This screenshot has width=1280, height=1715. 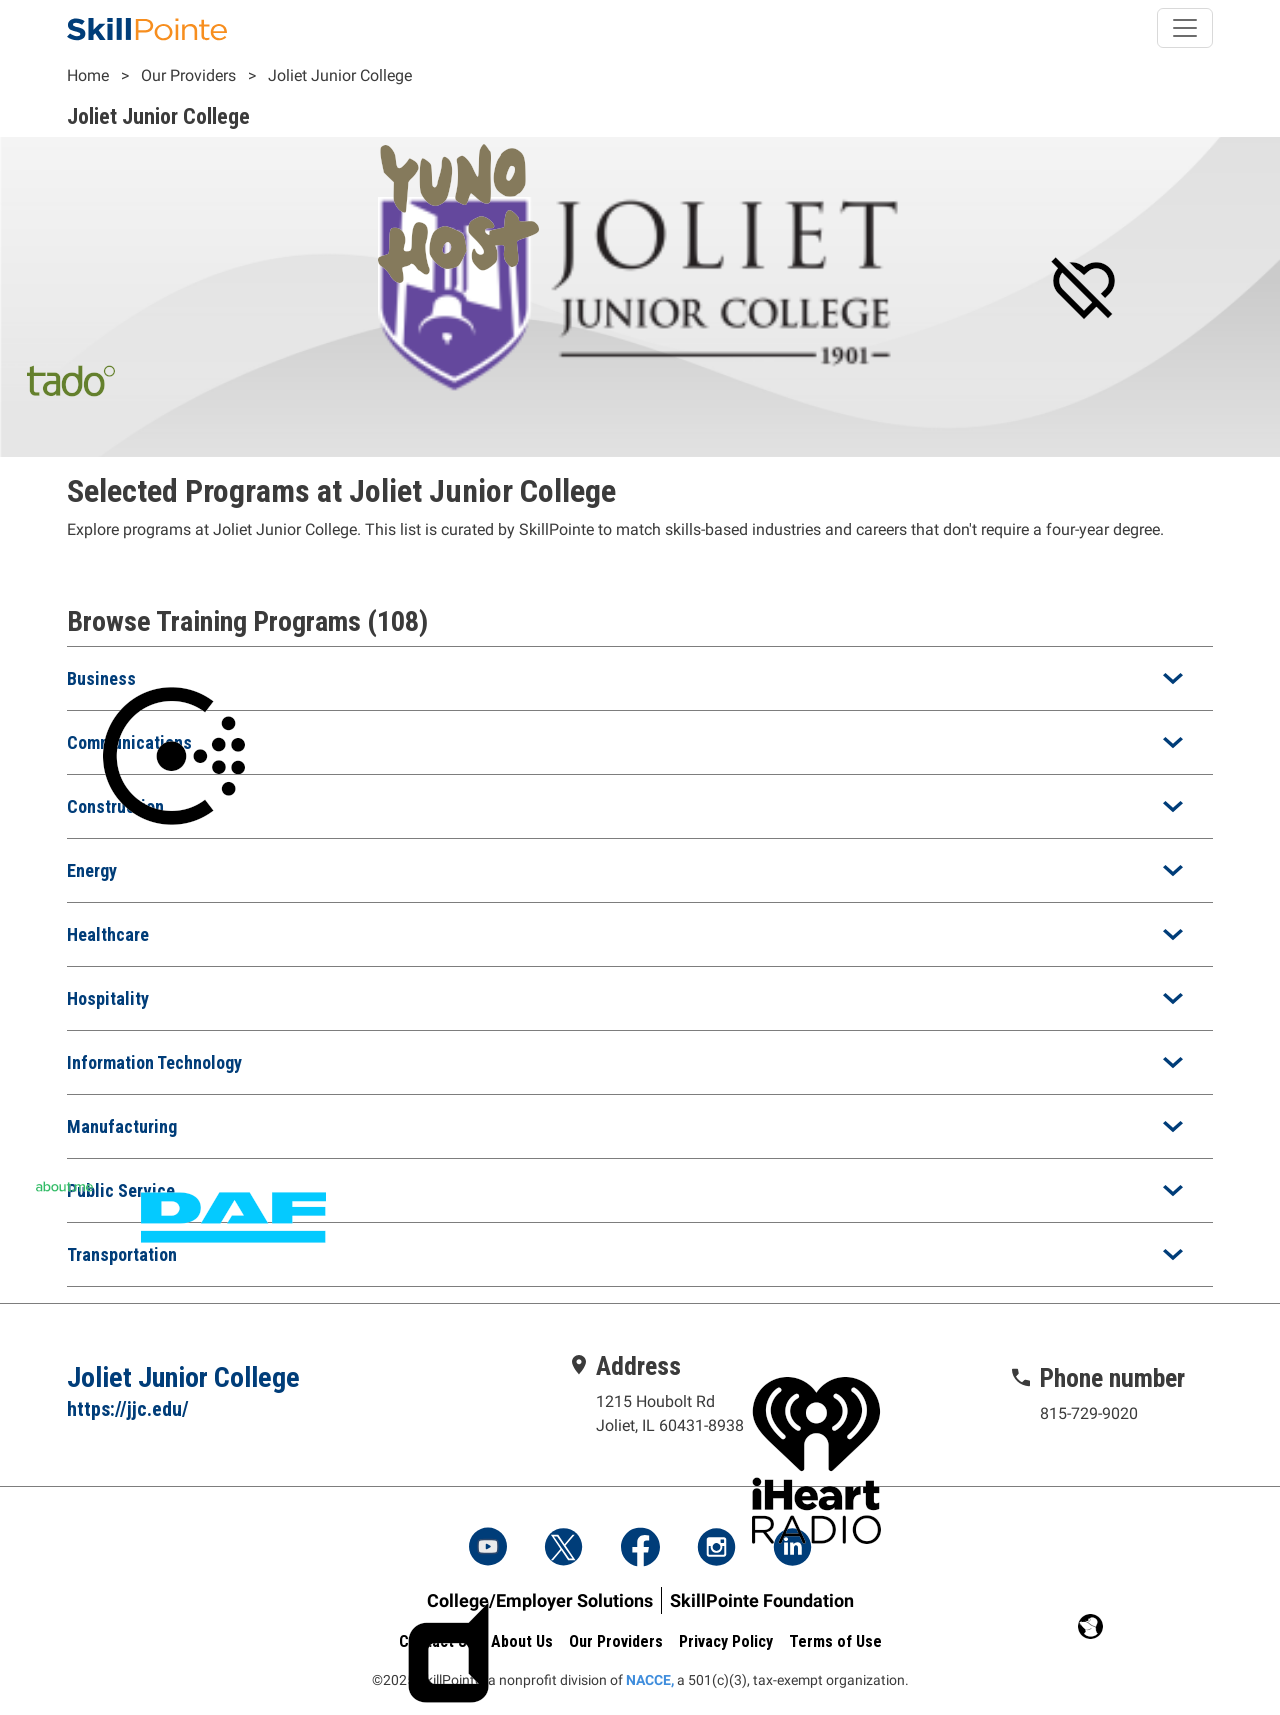 I want to click on yunohost self-hosting platform logo, so click(x=458, y=213).